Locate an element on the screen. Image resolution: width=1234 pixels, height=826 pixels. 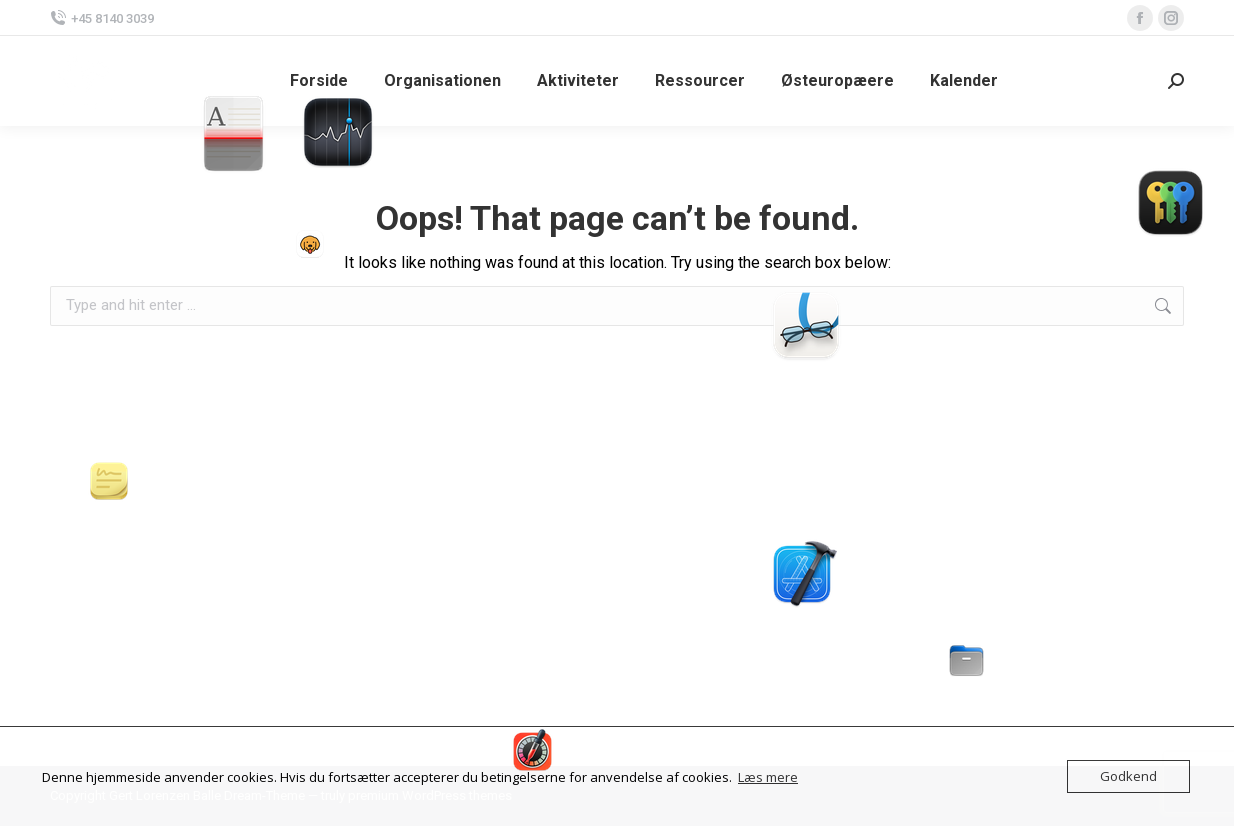
open bruno API client is located at coordinates (310, 244).